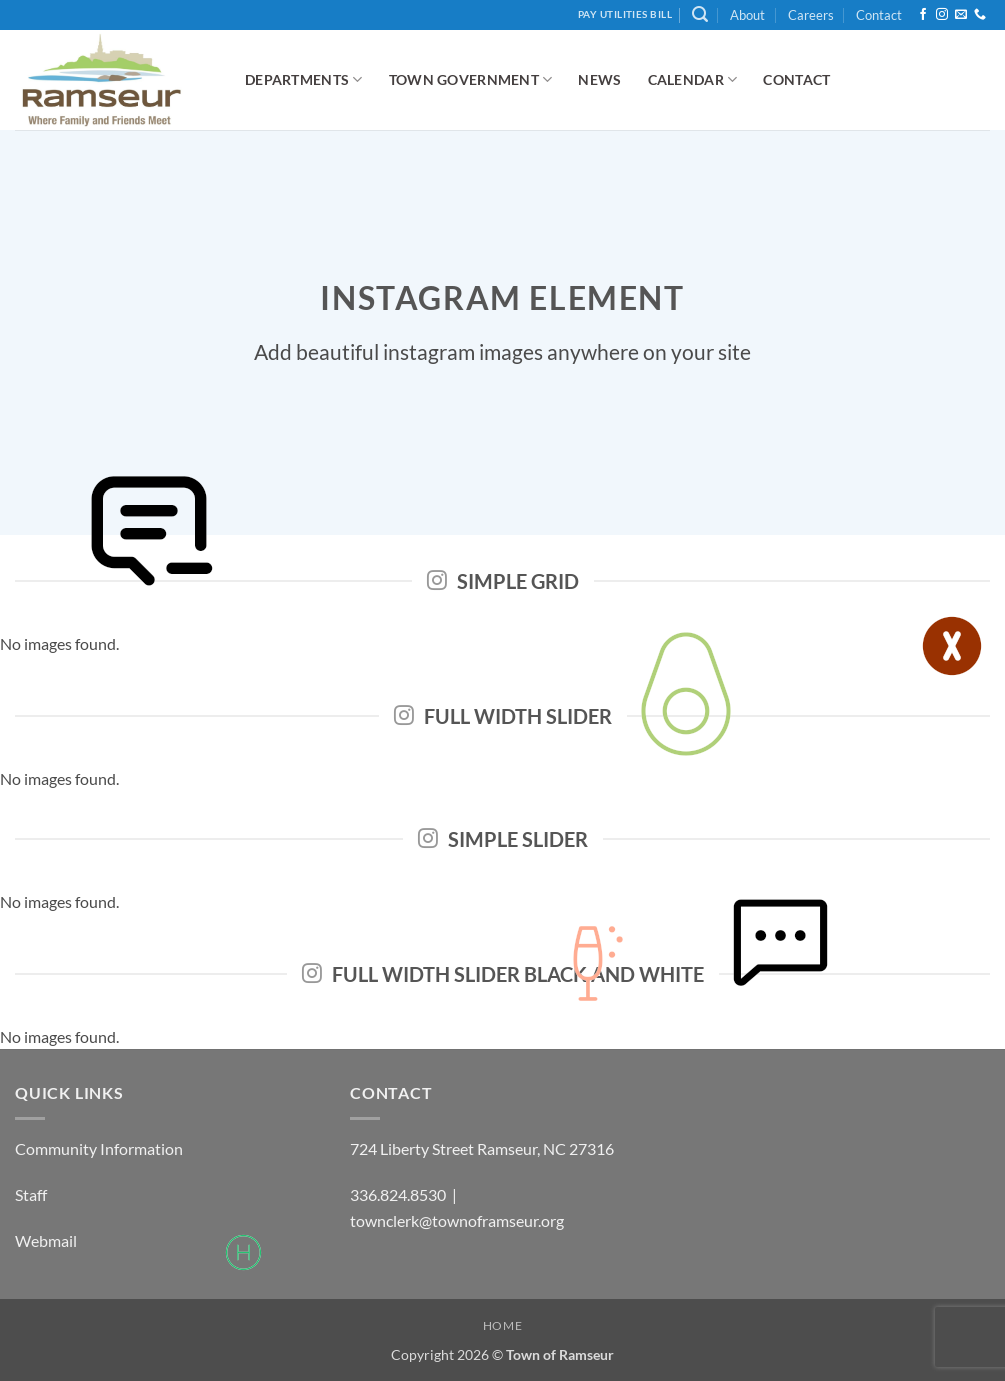 This screenshot has height=1381, width=1005. What do you see at coordinates (686, 694) in the screenshot?
I see `indicates healthy or vegetarian food options` at bounding box center [686, 694].